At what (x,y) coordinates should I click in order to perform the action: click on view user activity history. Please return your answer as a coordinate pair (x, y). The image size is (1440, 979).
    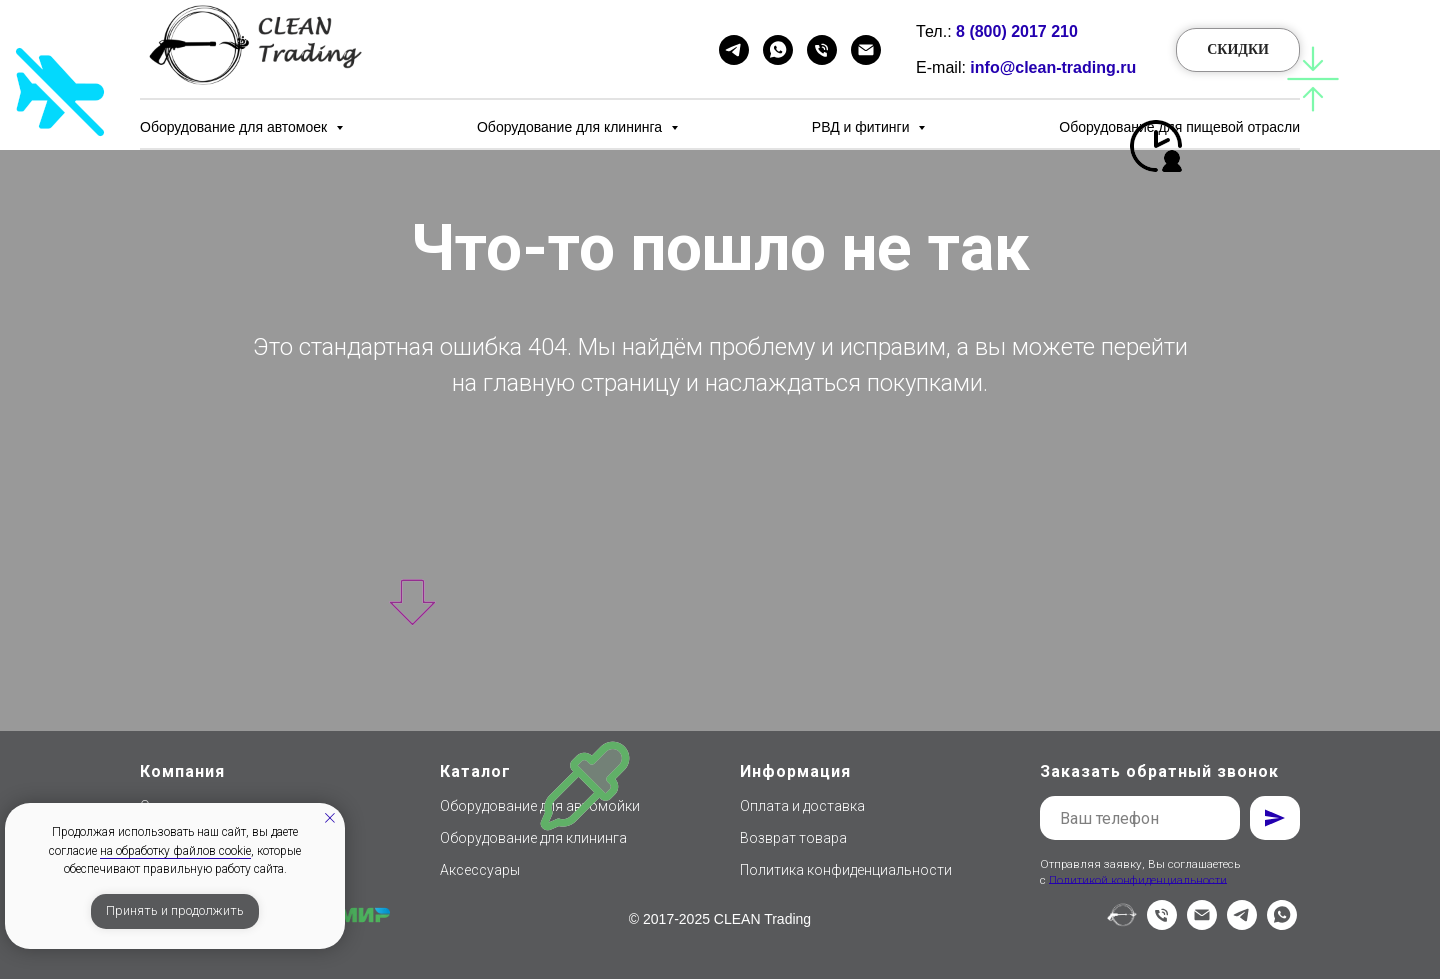
    Looking at the image, I should click on (1156, 146).